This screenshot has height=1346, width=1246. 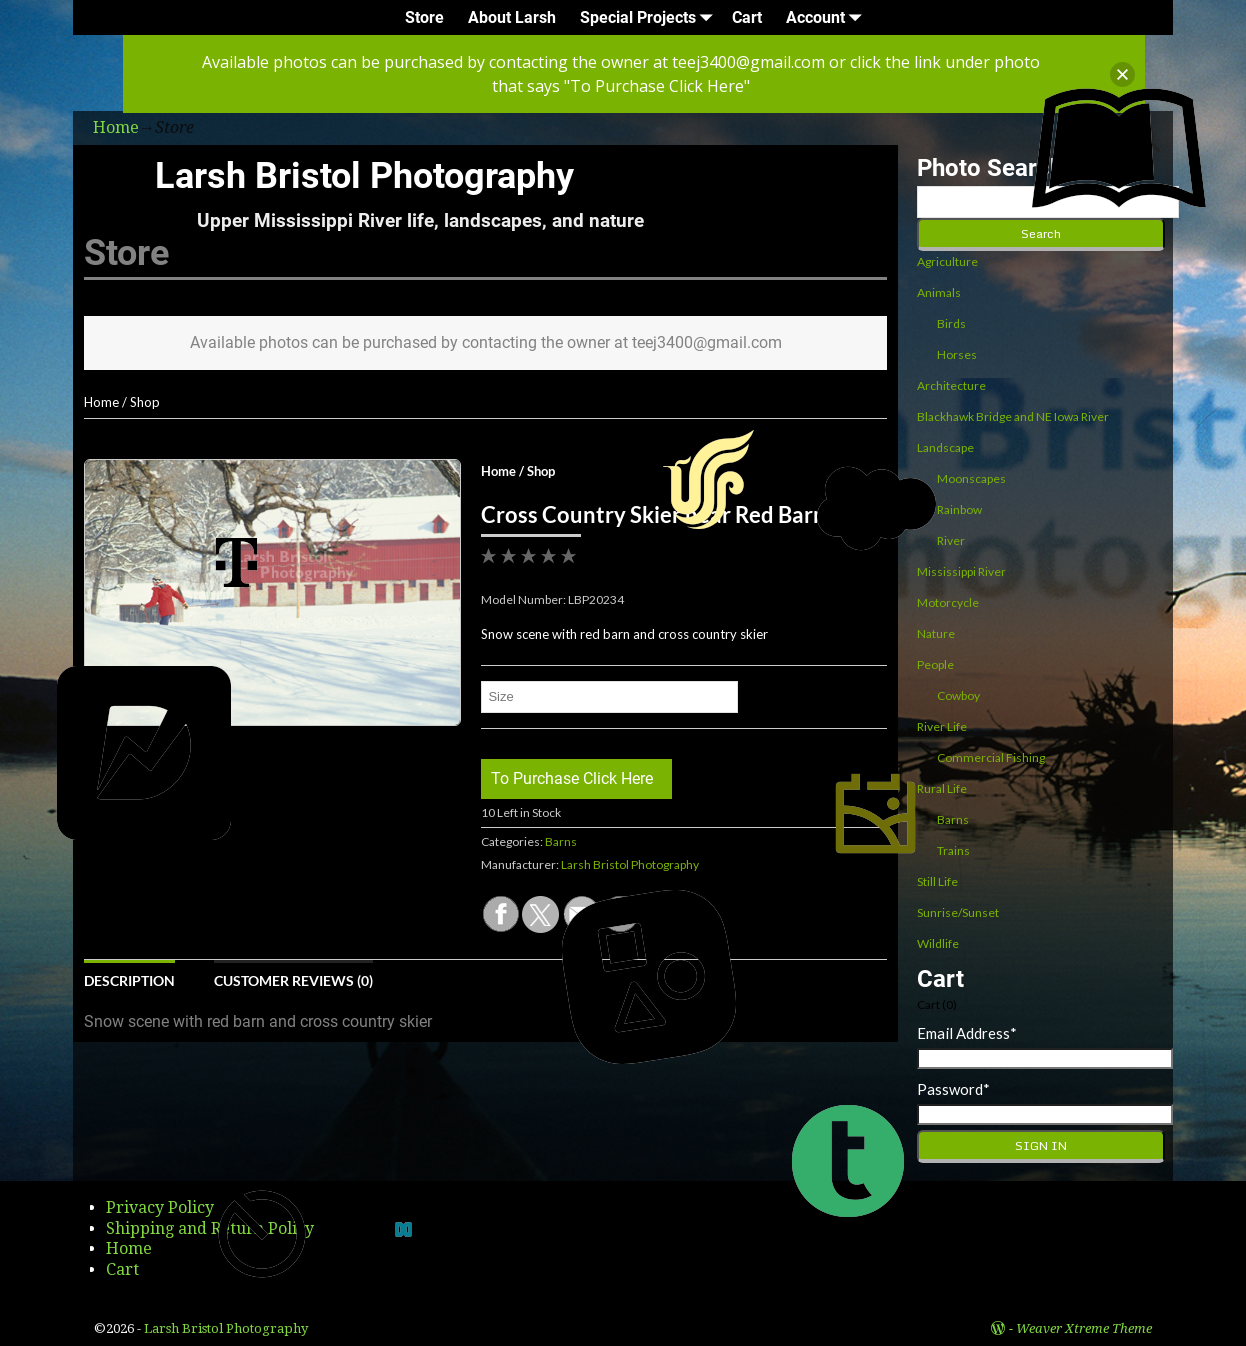 What do you see at coordinates (403, 1229) in the screenshot?
I see `redeem a coupon or discount code` at bounding box center [403, 1229].